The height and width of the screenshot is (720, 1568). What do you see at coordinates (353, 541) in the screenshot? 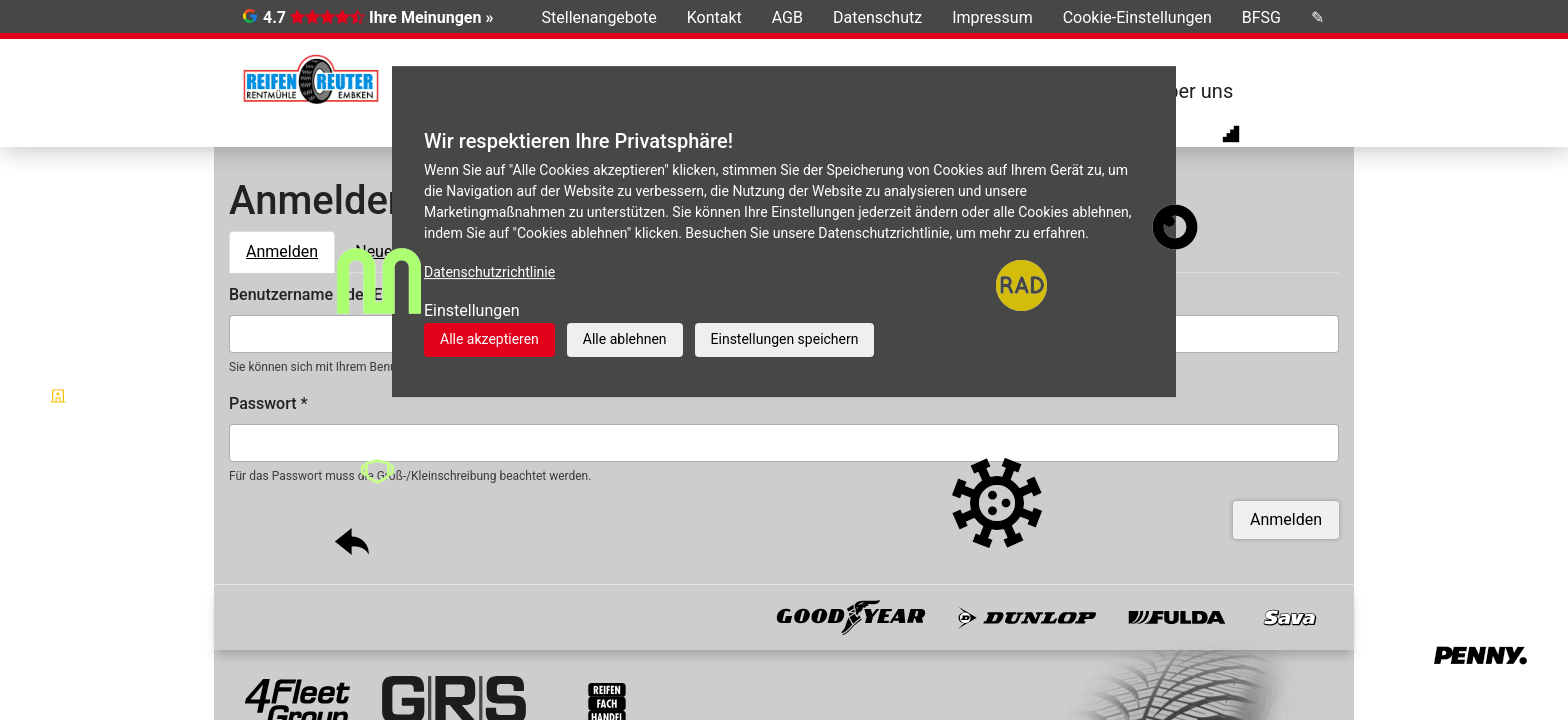
I see `reply to a message or email` at bounding box center [353, 541].